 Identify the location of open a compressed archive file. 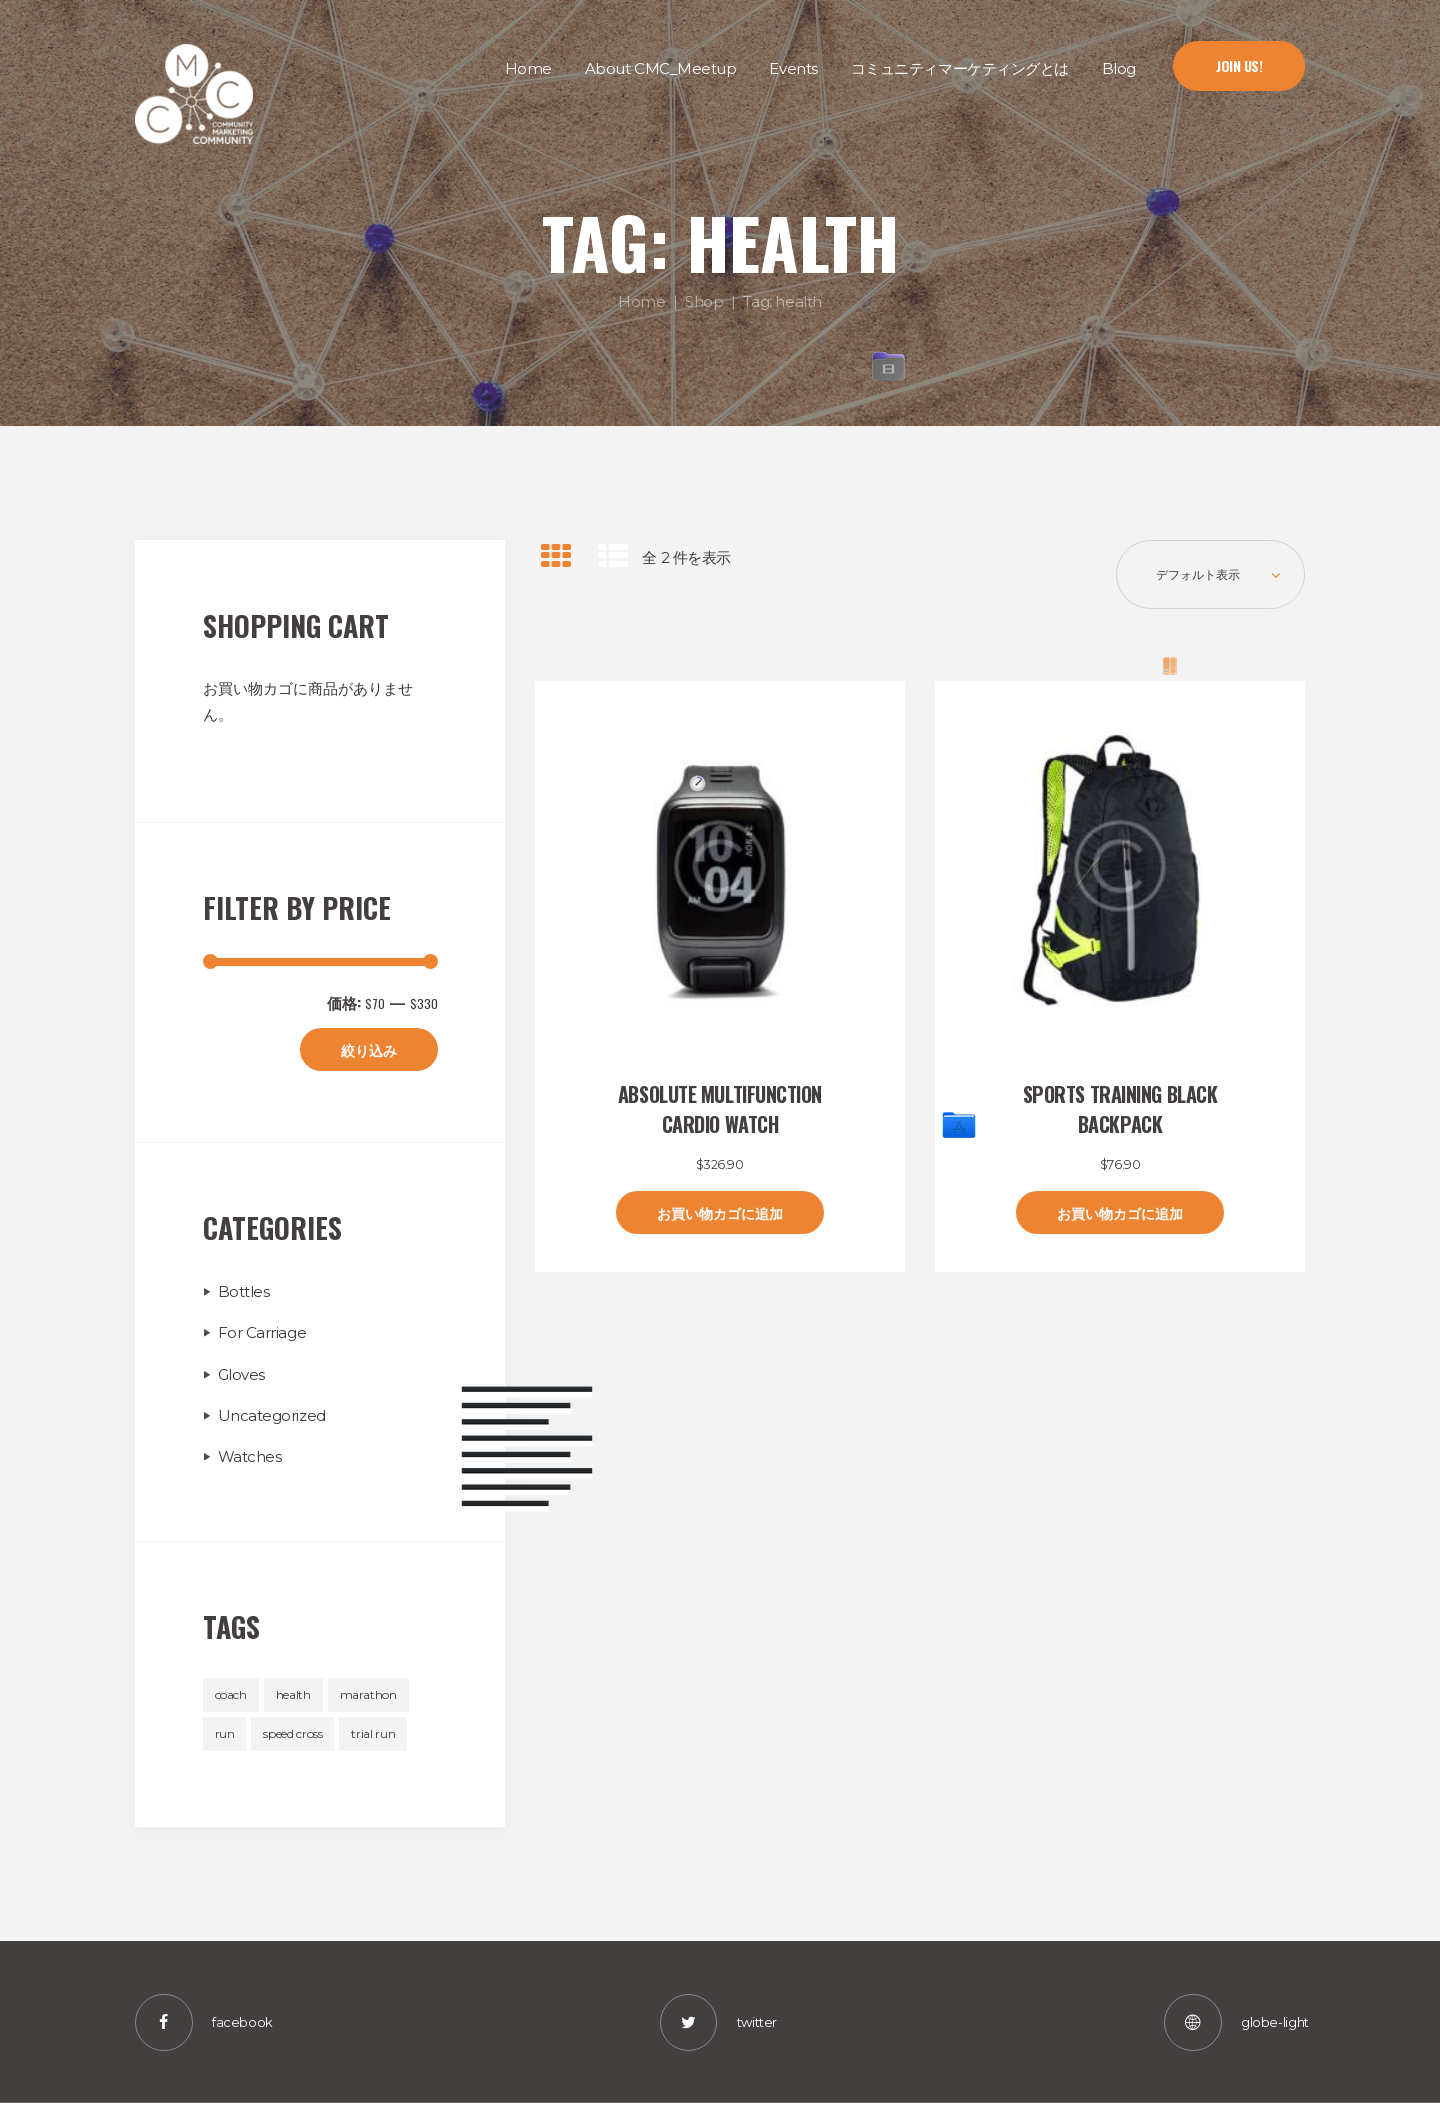
(1170, 666).